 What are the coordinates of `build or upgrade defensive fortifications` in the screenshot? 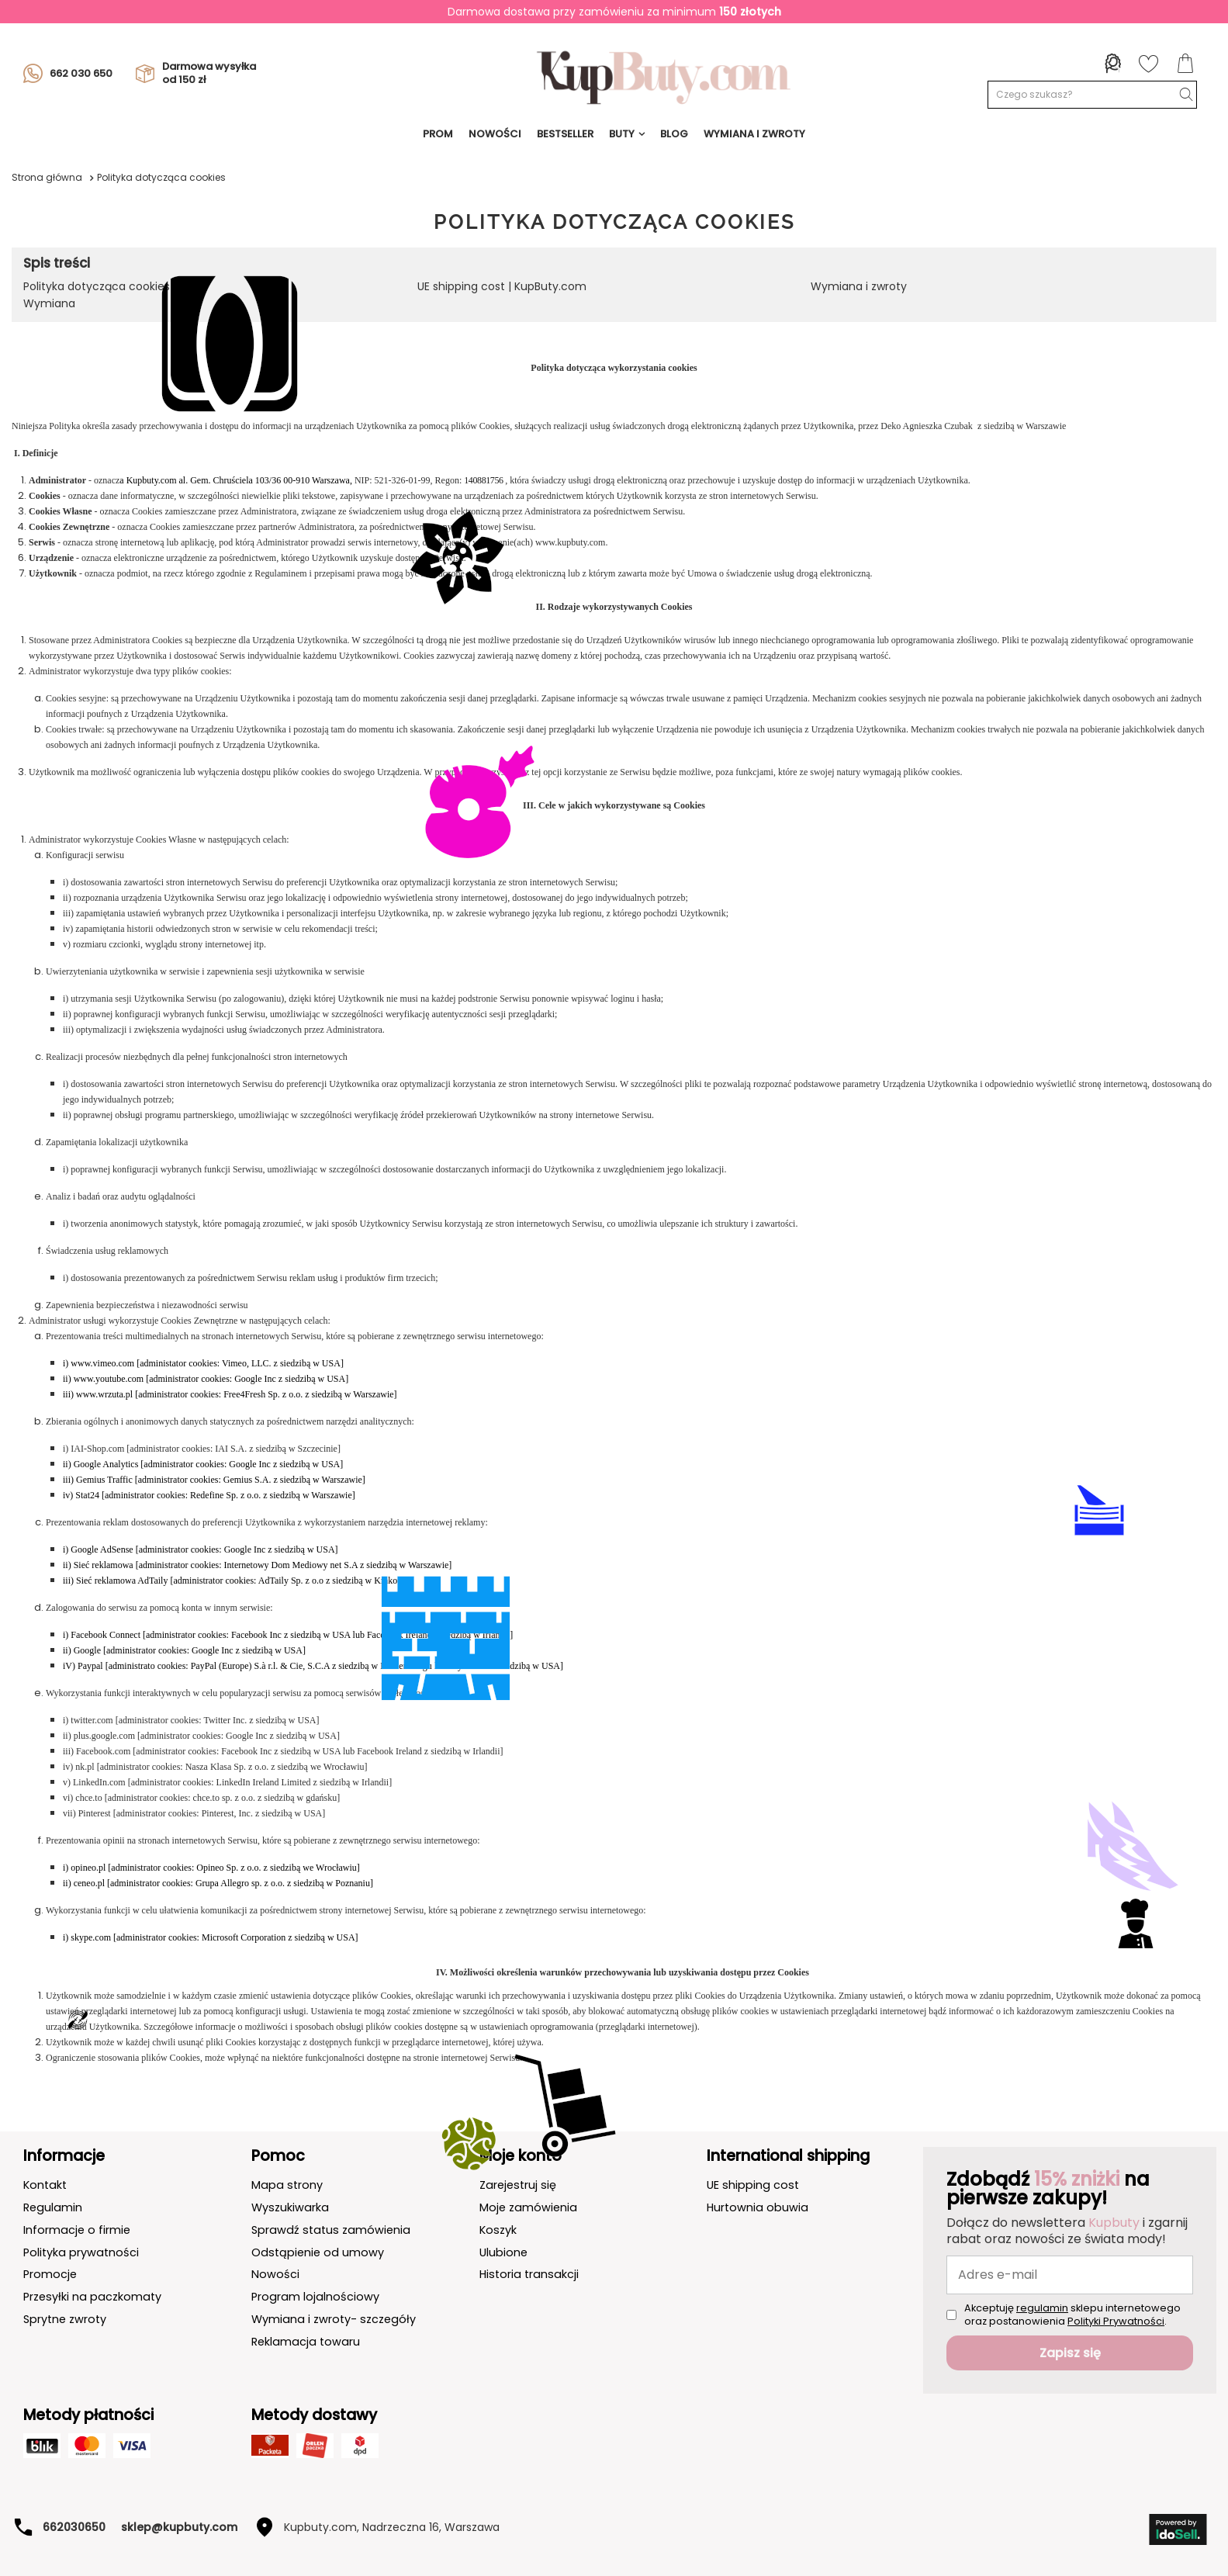 It's located at (445, 1636).